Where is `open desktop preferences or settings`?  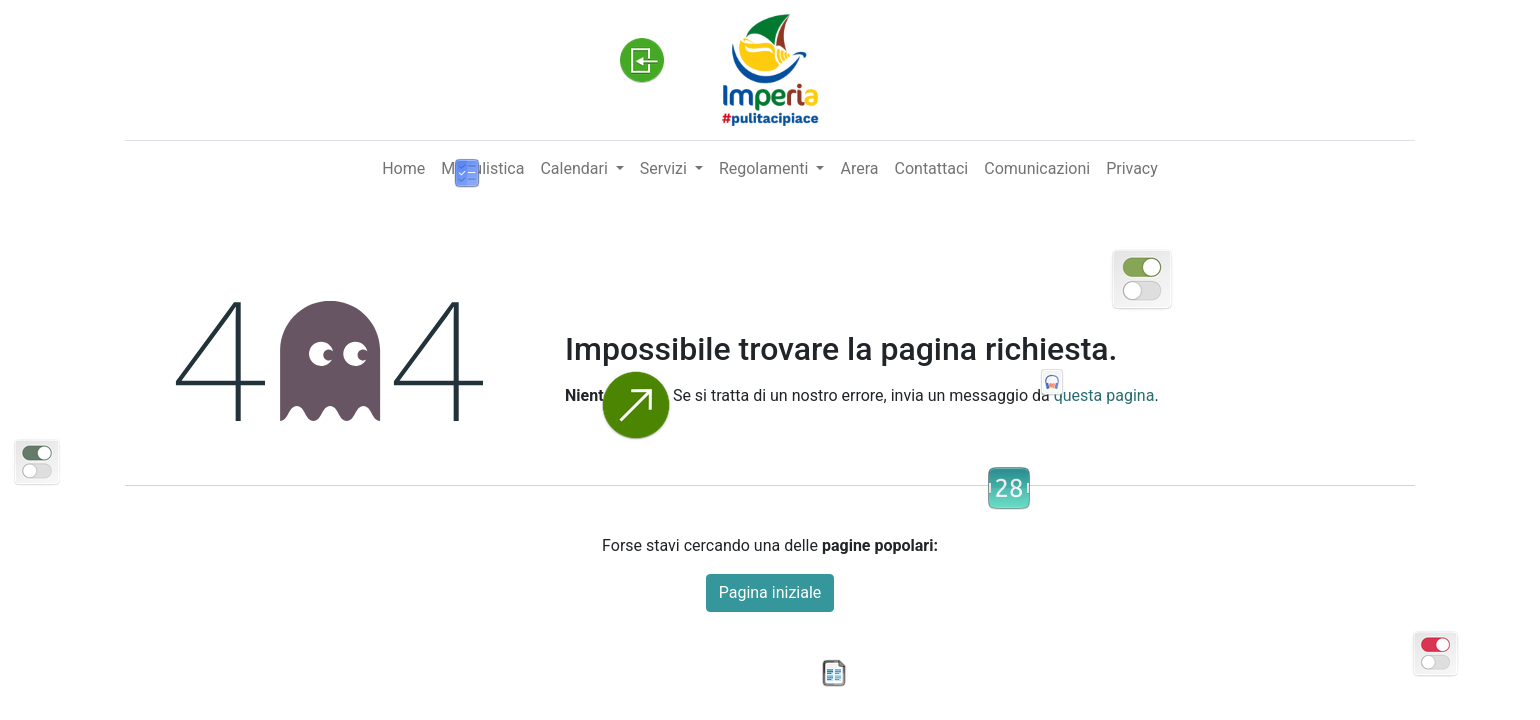 open desktop preferences or settings is located at coordinates (37, 462).